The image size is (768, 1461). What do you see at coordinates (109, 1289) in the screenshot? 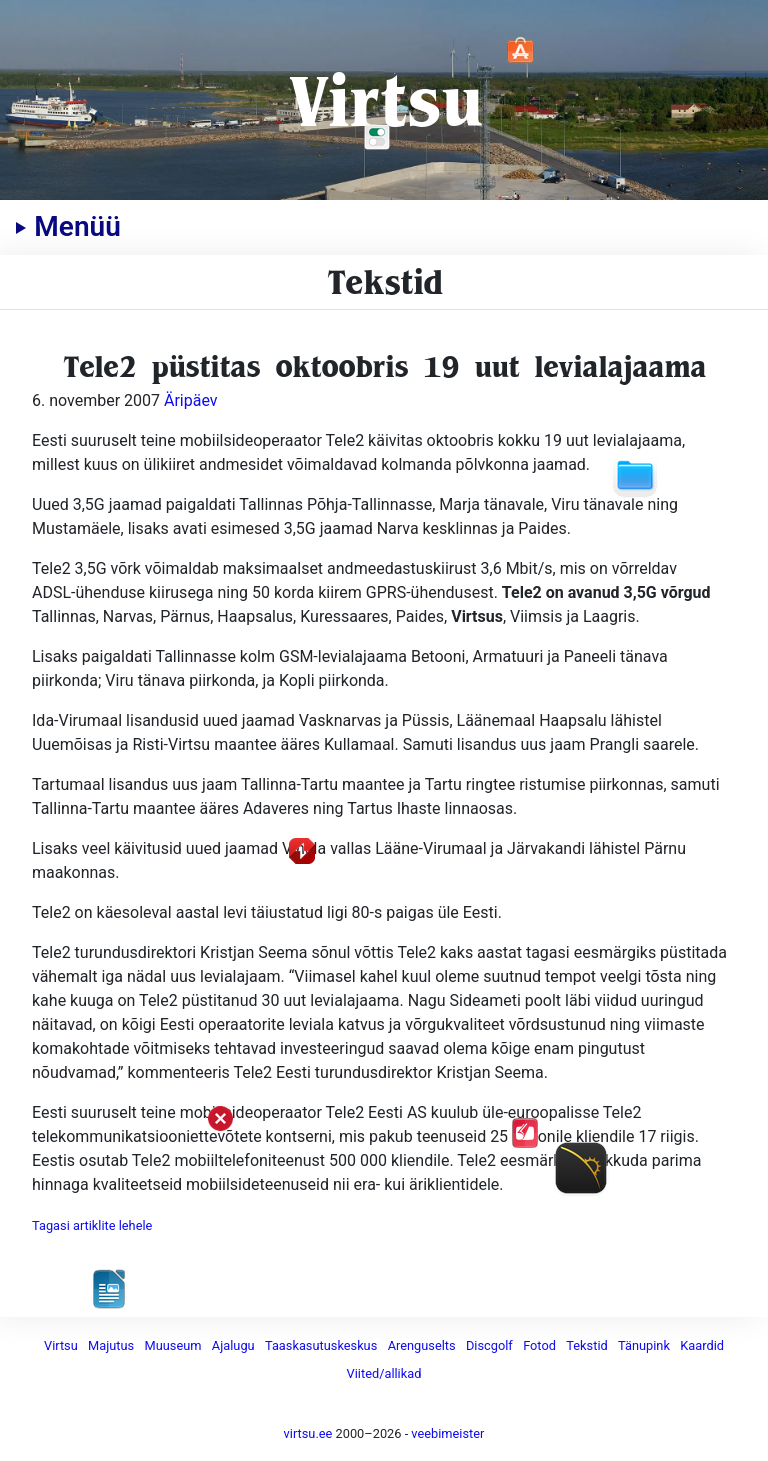
I see `open LibreOffice Writer application` at bounding box center [109, 1289].